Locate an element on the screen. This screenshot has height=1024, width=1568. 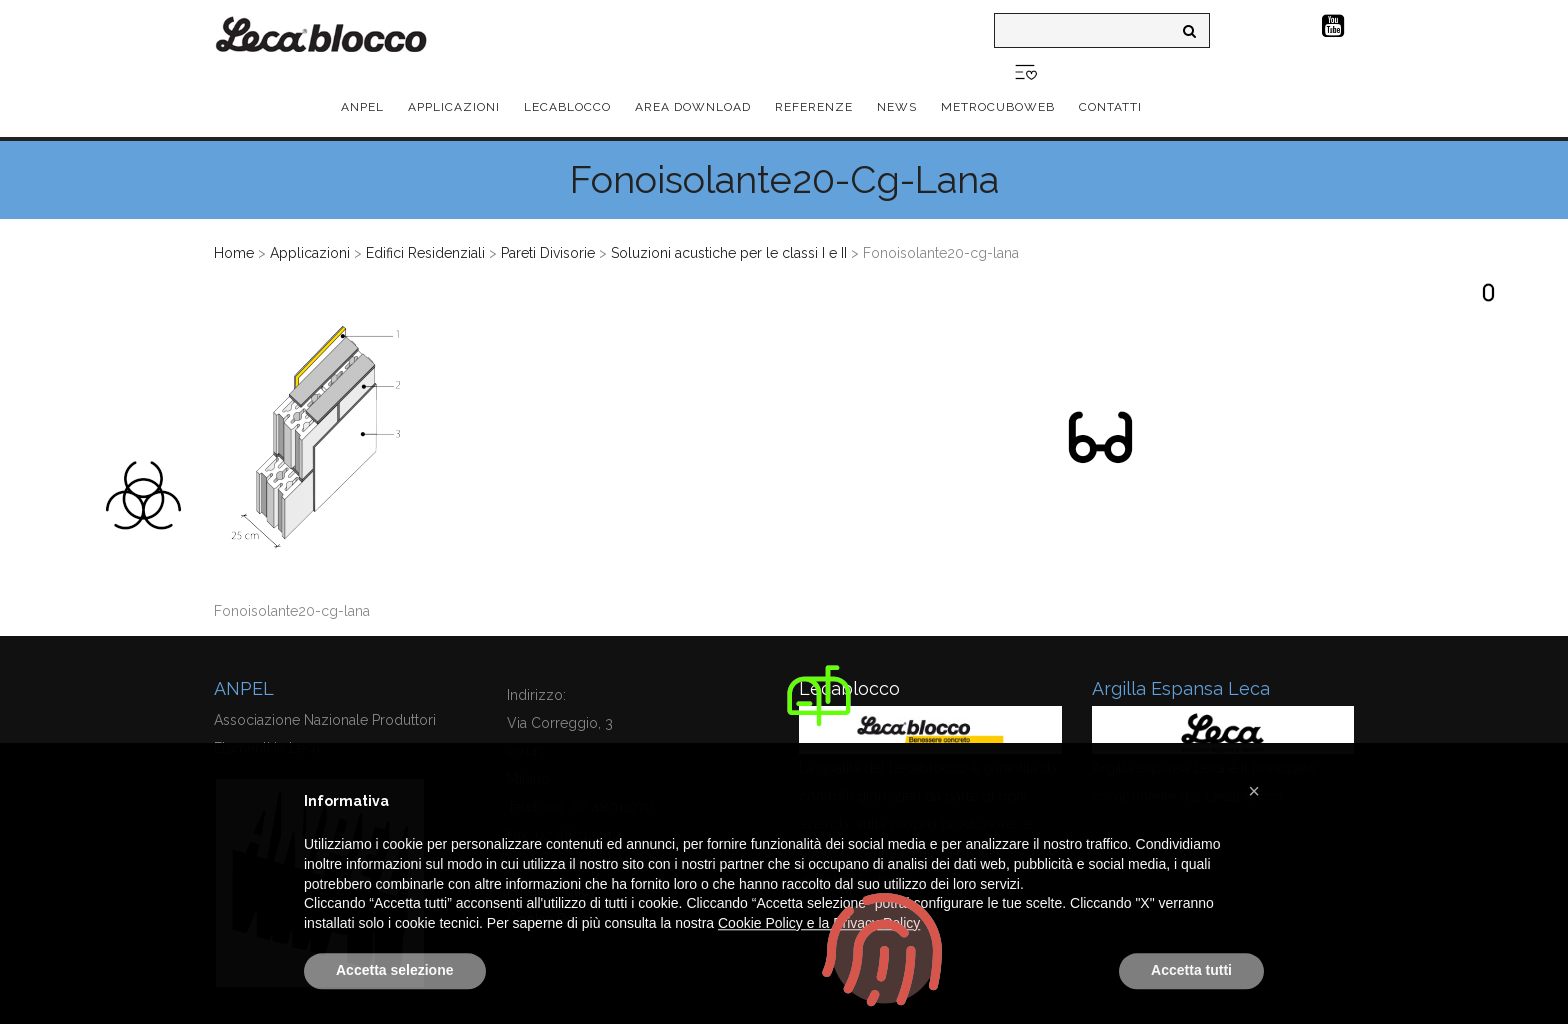
enable reading mode or accessibility features is located at coordinates (1100, 438).